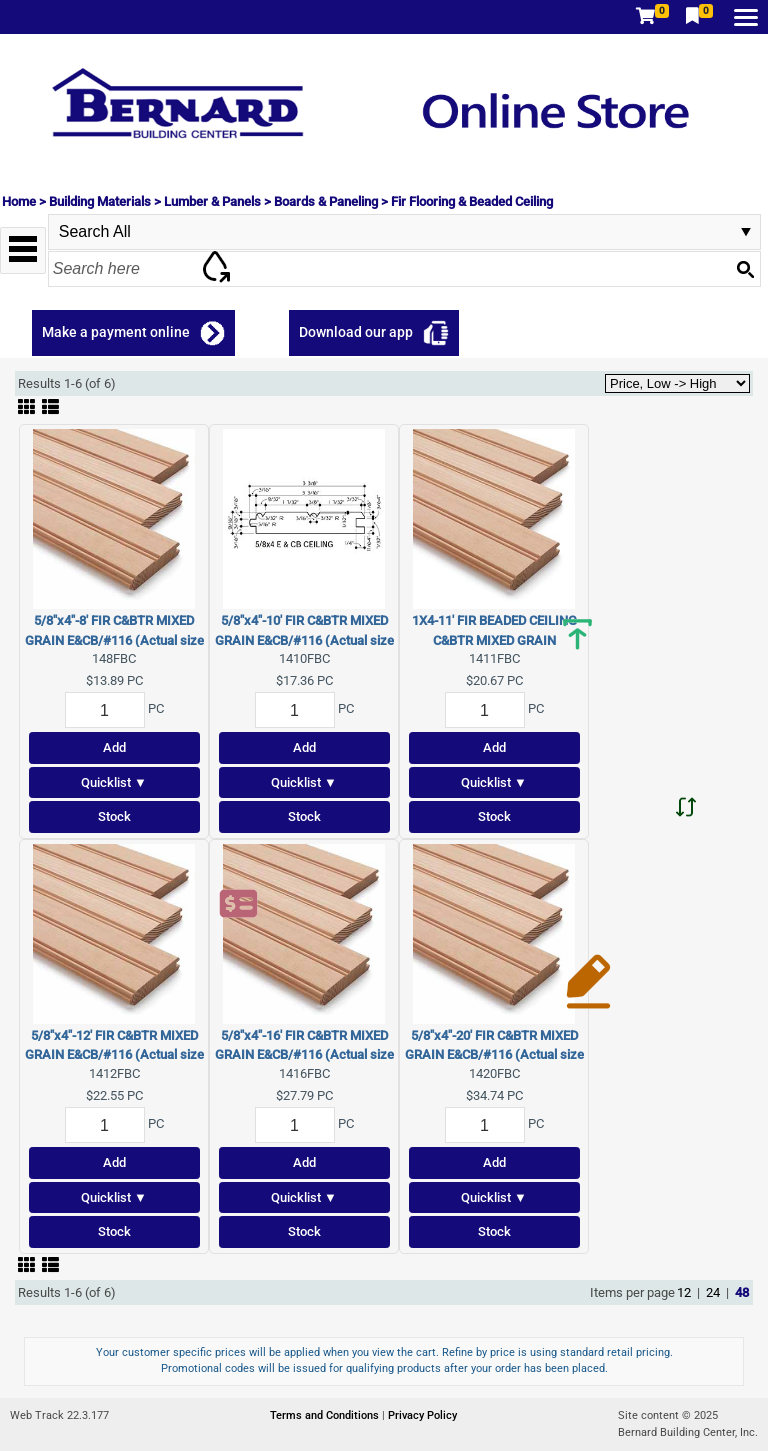 This screenshot has height=1451, width=768. Describe the element at coordinates (215, 266) in the screenshot. I see `share water usage or hydration data` at that location.